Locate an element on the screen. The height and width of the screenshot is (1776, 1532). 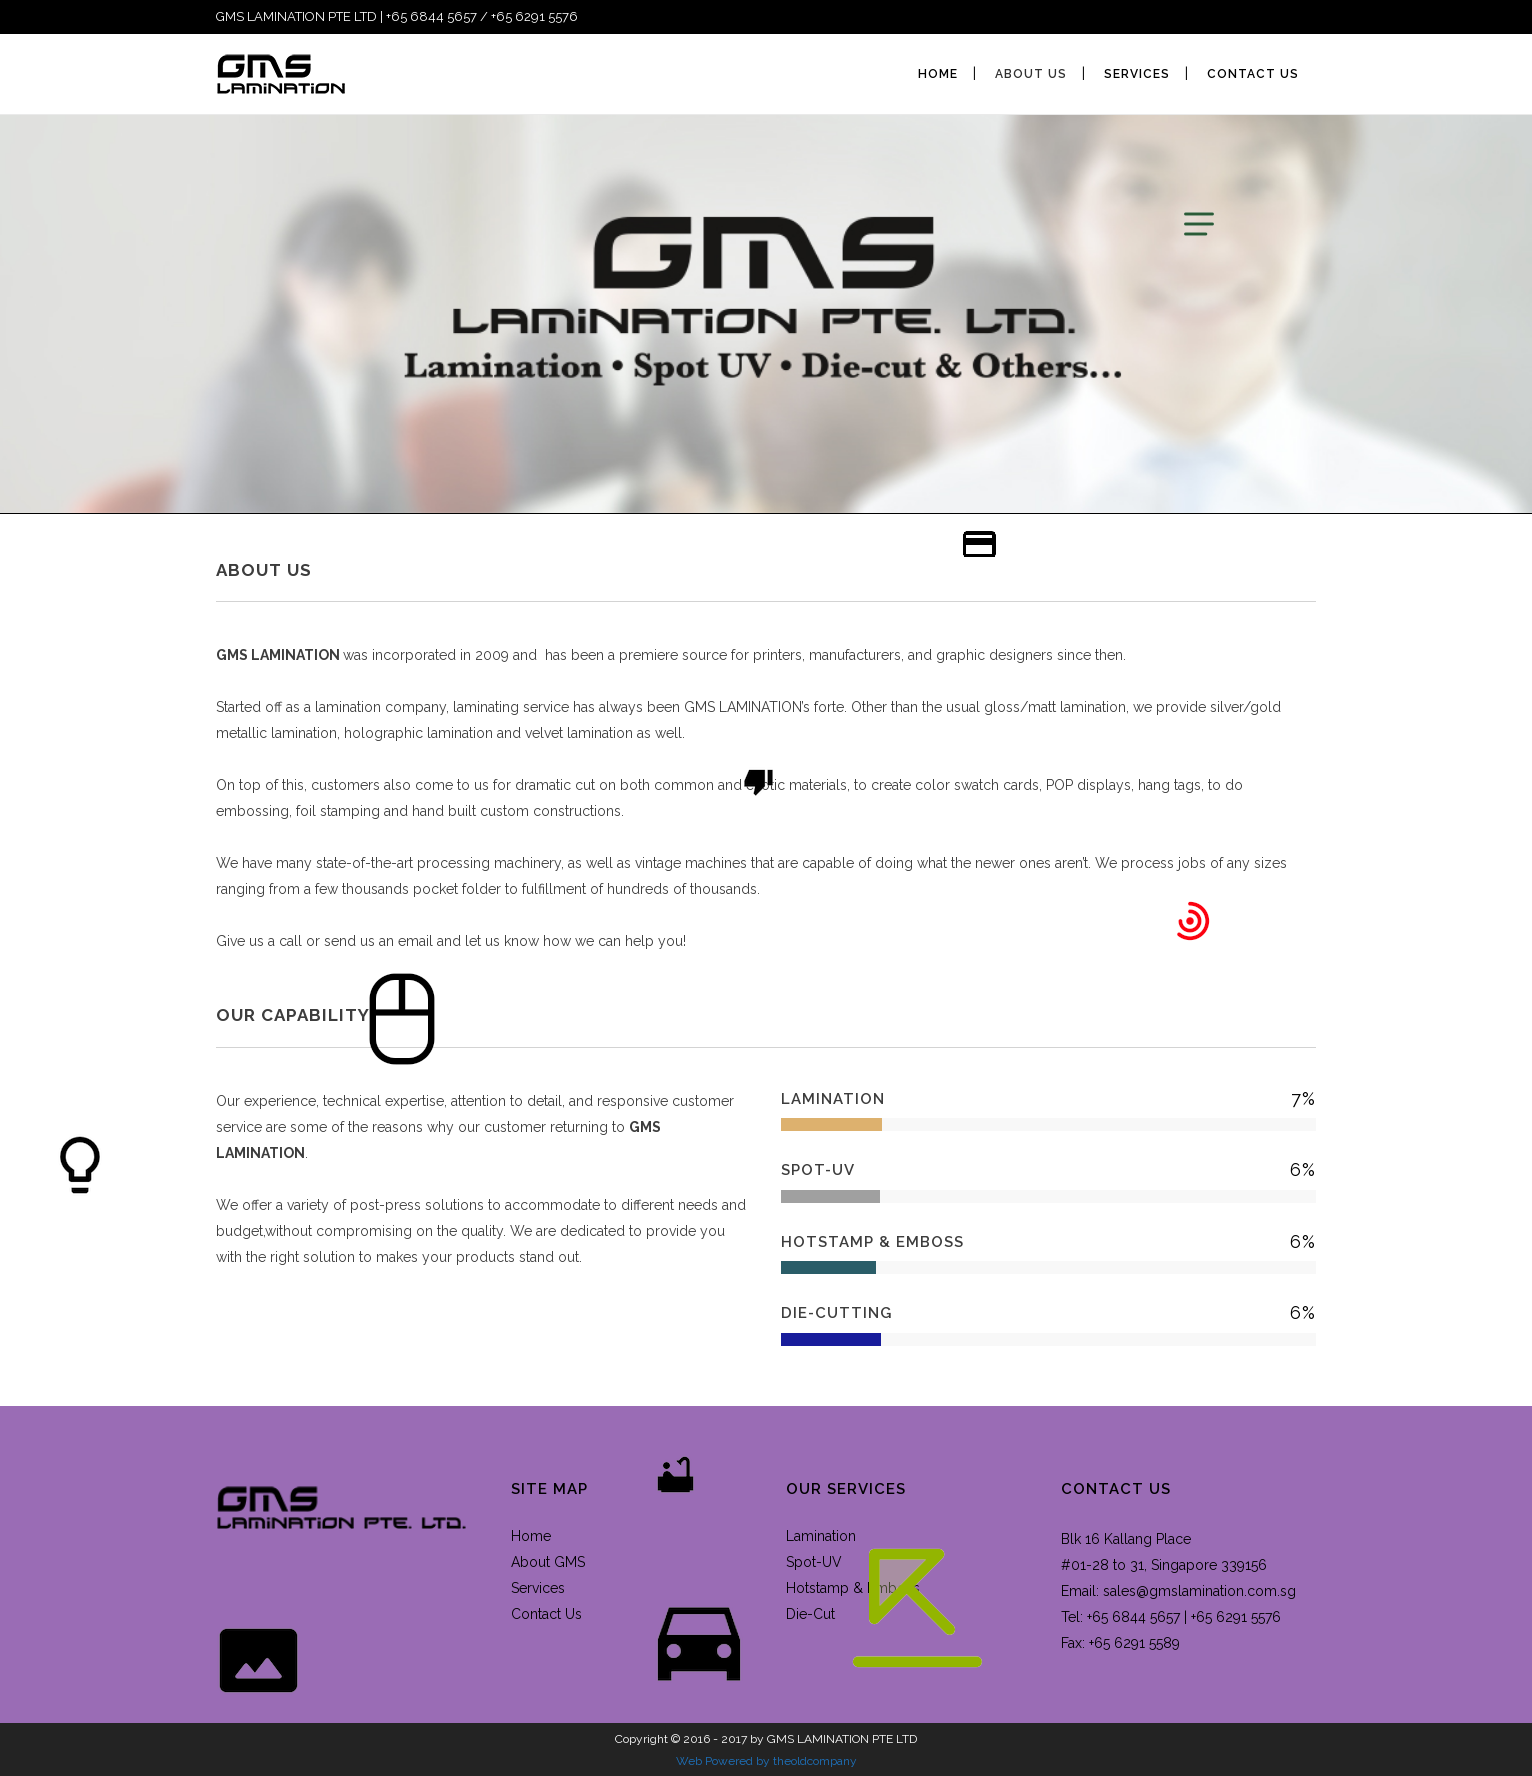
access payment methods is located at coordinates (979, 544).